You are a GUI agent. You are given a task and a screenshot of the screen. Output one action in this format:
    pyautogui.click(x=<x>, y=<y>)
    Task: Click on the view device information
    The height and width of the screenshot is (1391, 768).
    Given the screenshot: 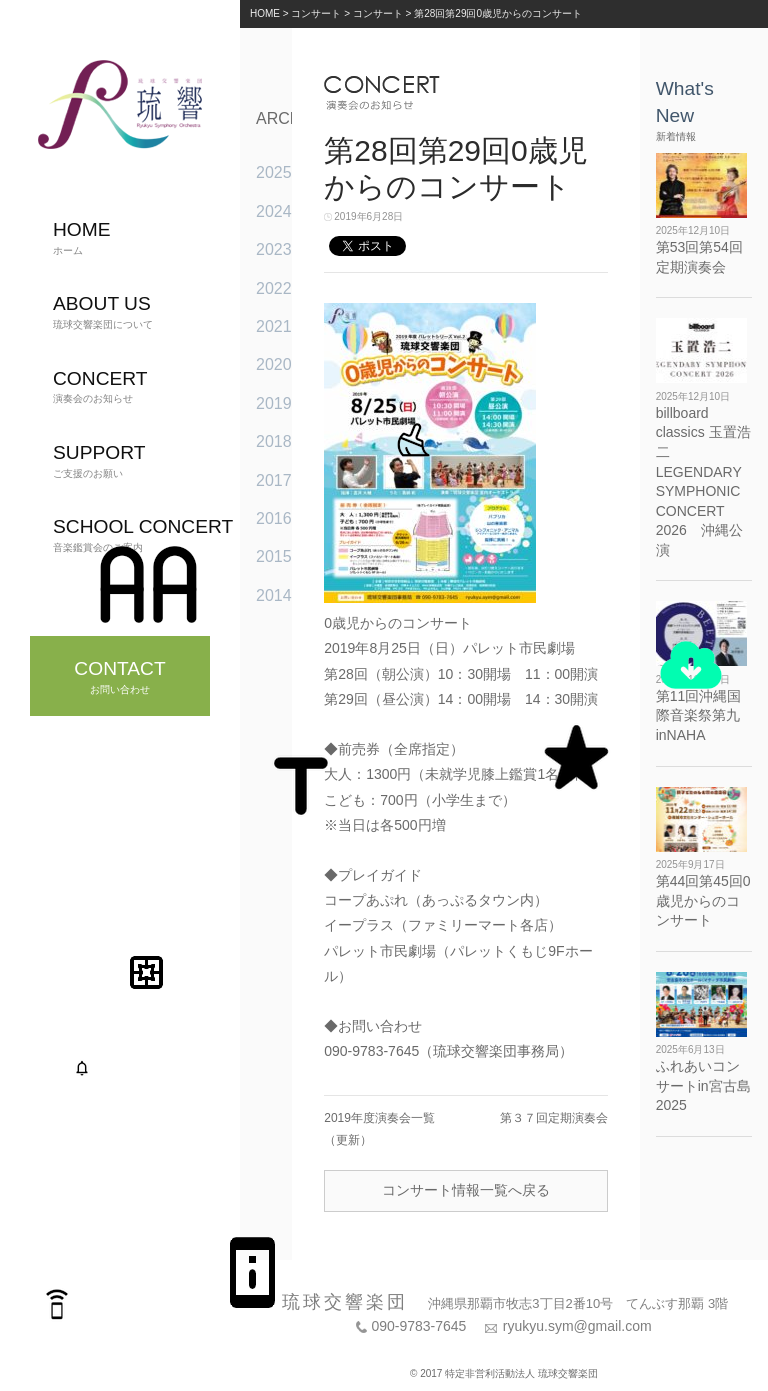 What is the action you would take?
    pyautogui.click(x=252, y=1272)
    